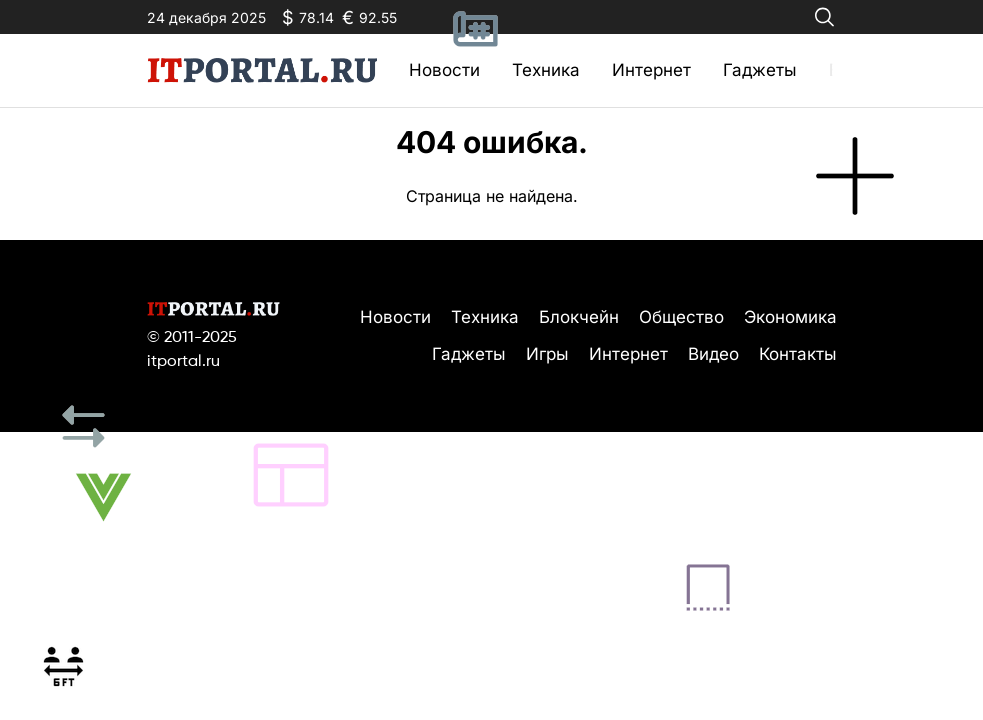  Describe the element at coordinates (855, 176) in the screenshot. I see `add a new item` at that location.